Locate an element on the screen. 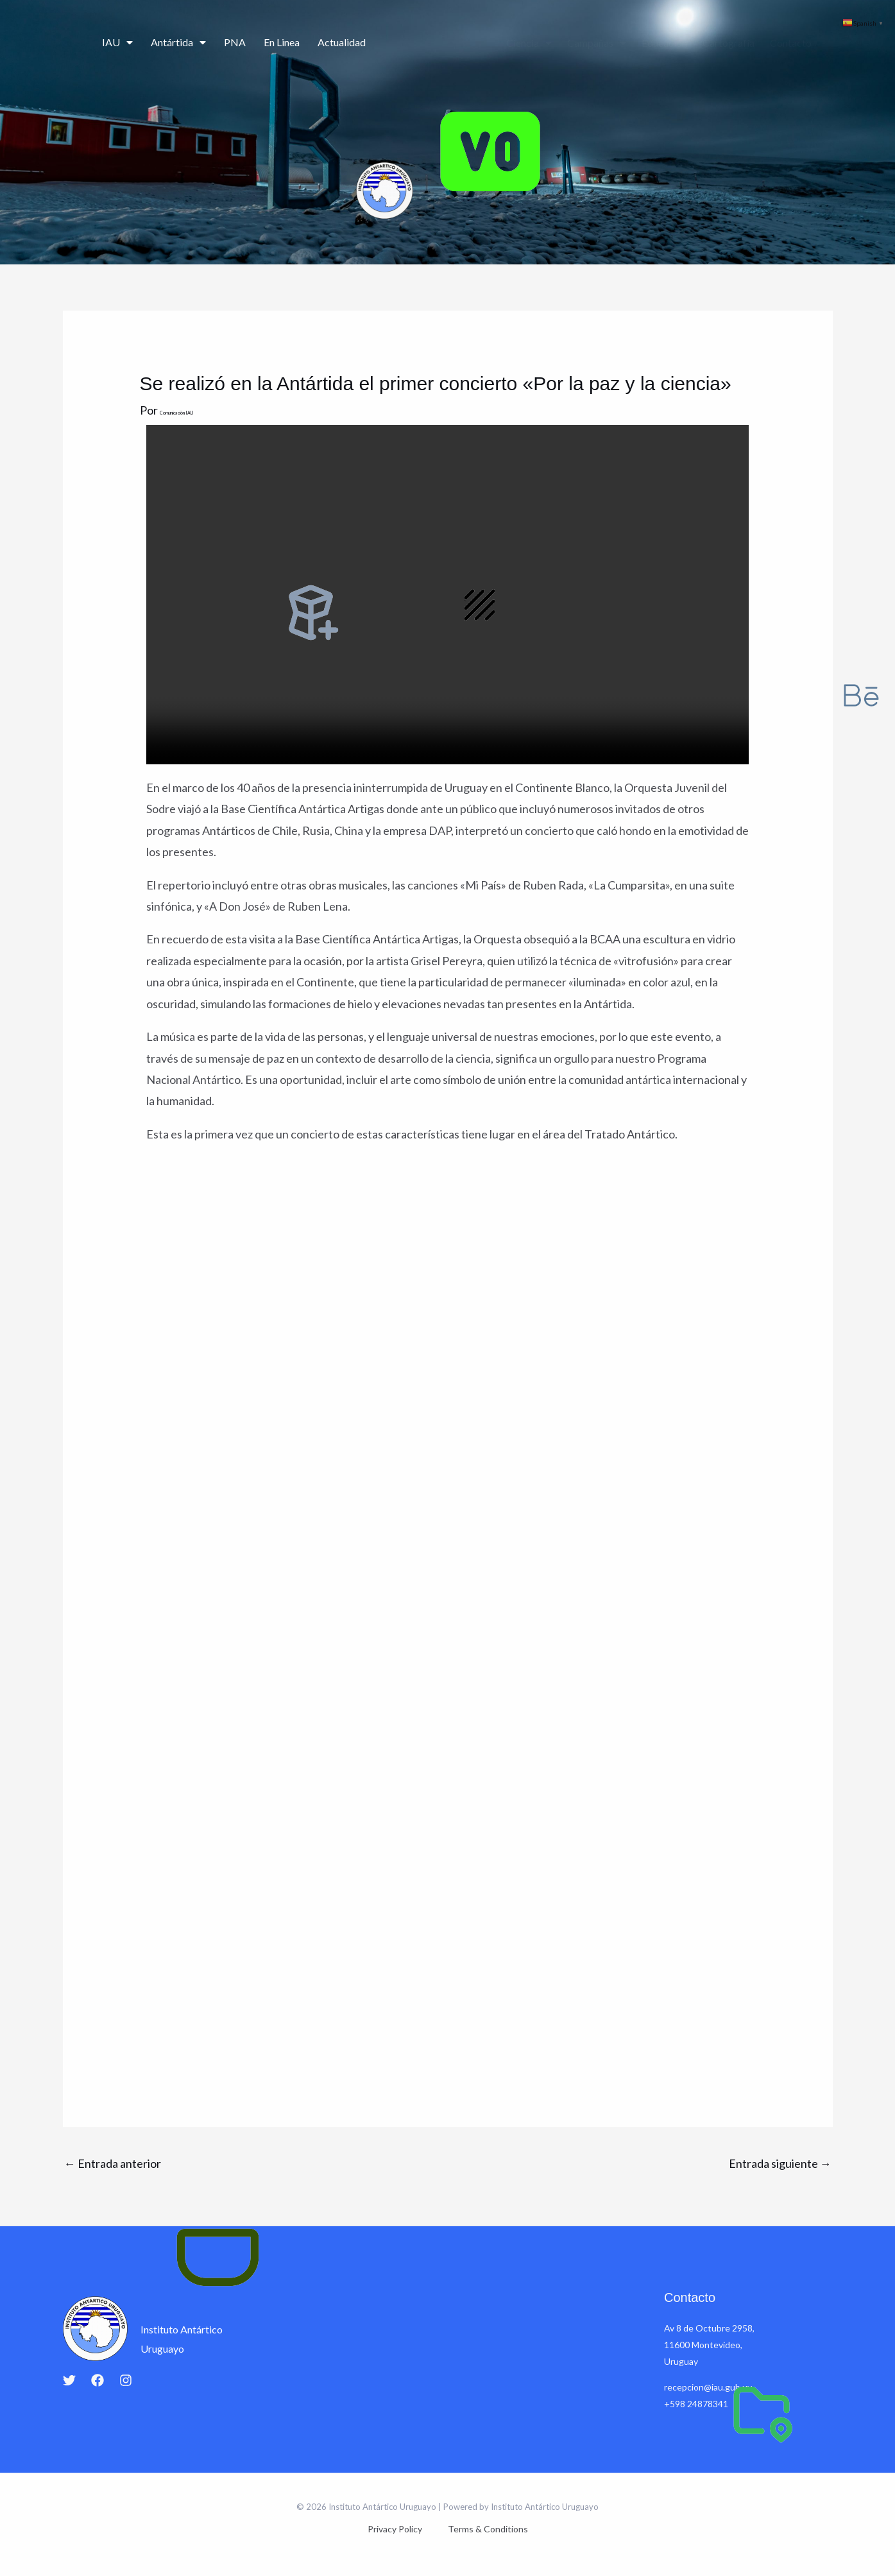  container or card element with rounded bottom corners is located at coordinates (217, 2257).